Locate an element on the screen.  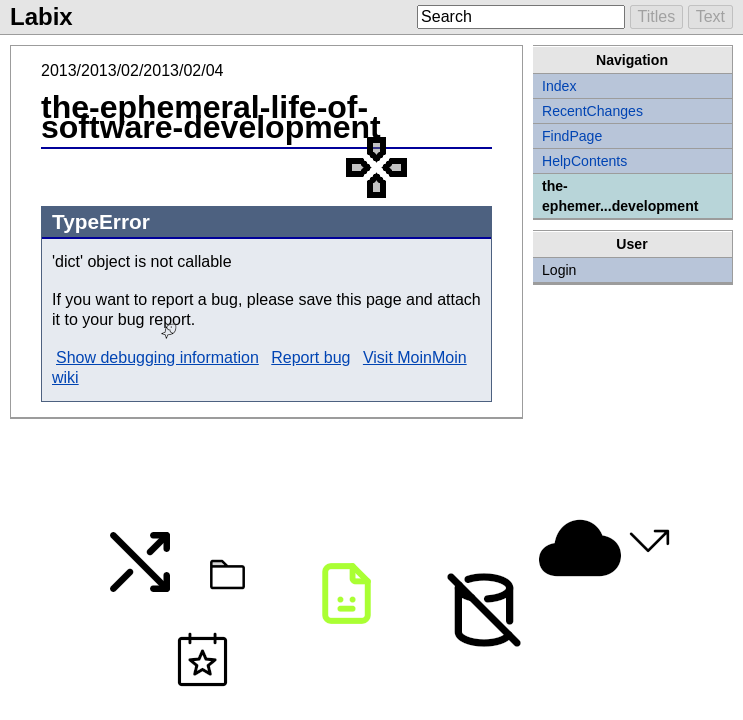
database or storage unavailable is located at coordinates (484, 610).